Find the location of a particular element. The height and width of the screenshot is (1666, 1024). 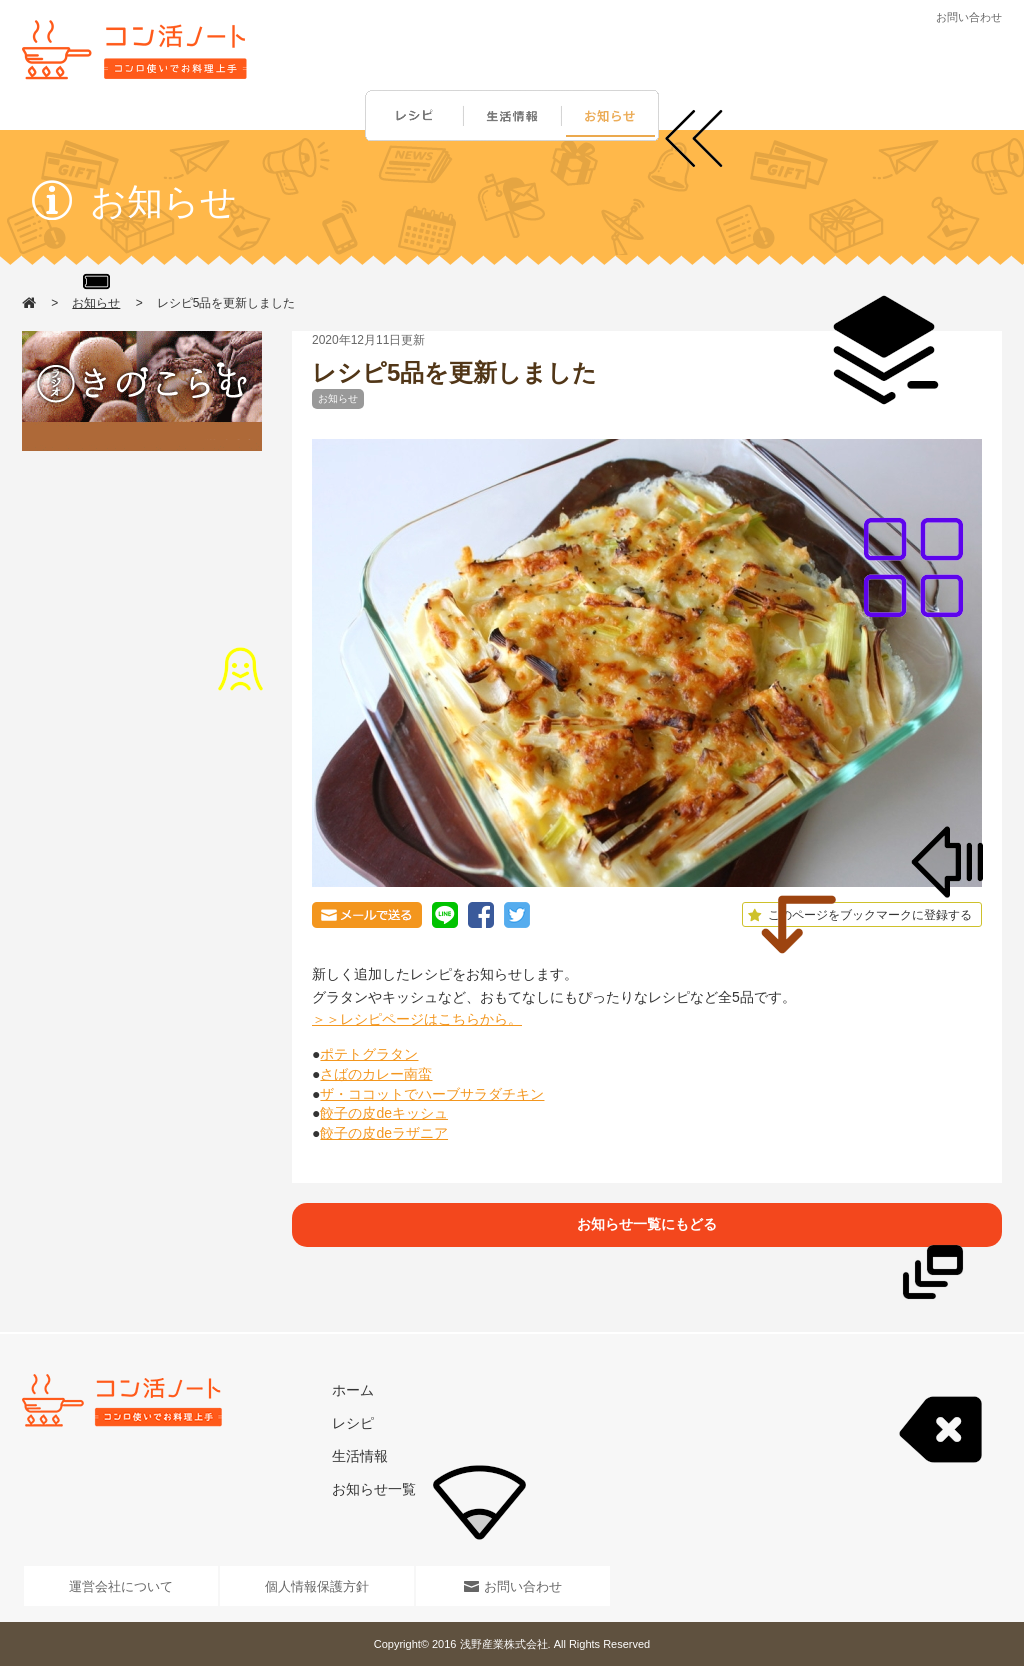

view dynamic or stacked content feed is located at coordinates (933, 1272).